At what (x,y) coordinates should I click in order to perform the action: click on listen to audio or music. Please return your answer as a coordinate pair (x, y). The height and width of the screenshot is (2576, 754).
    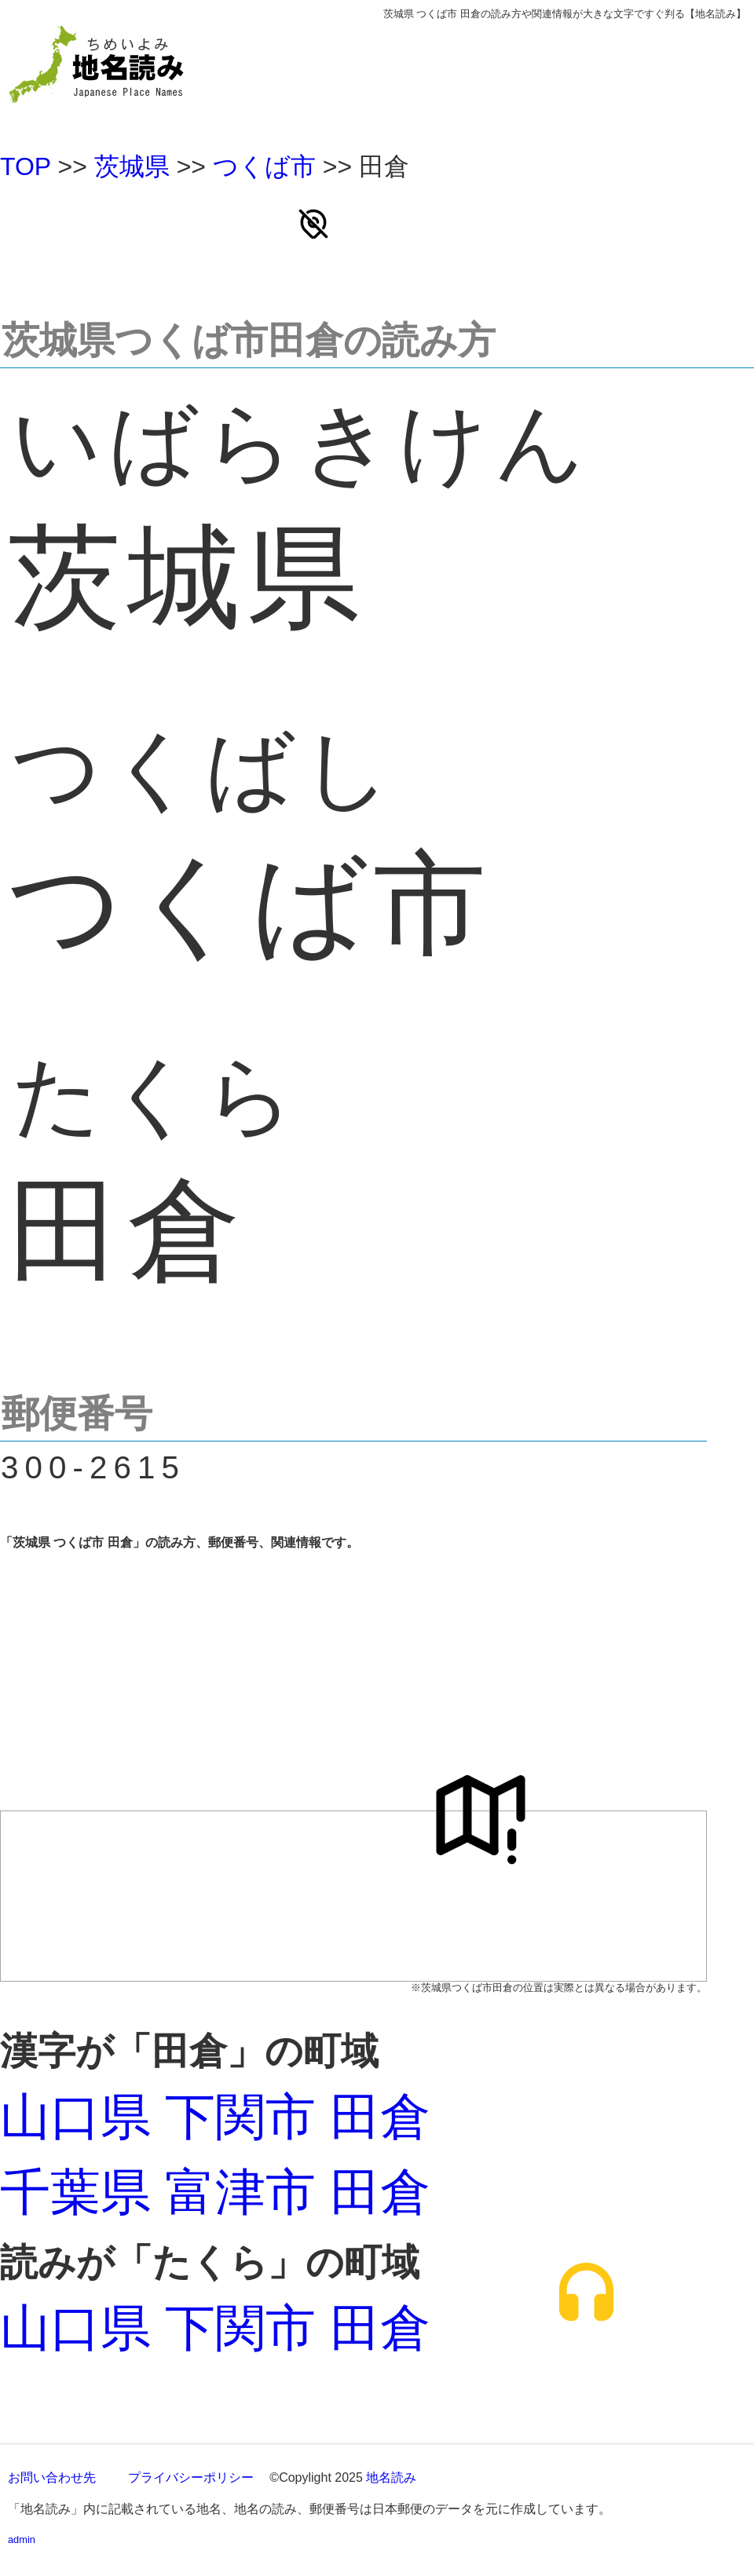
    Looking at the image, I should click on (586, 2293).